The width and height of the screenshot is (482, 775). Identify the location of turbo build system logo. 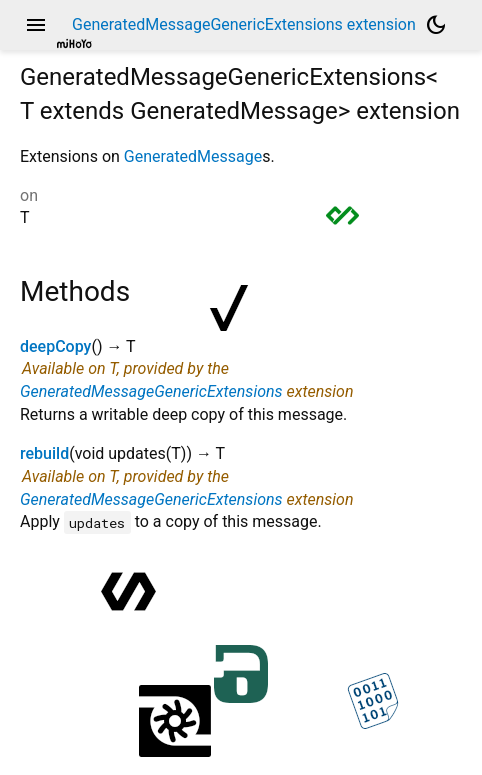
(175, 721).